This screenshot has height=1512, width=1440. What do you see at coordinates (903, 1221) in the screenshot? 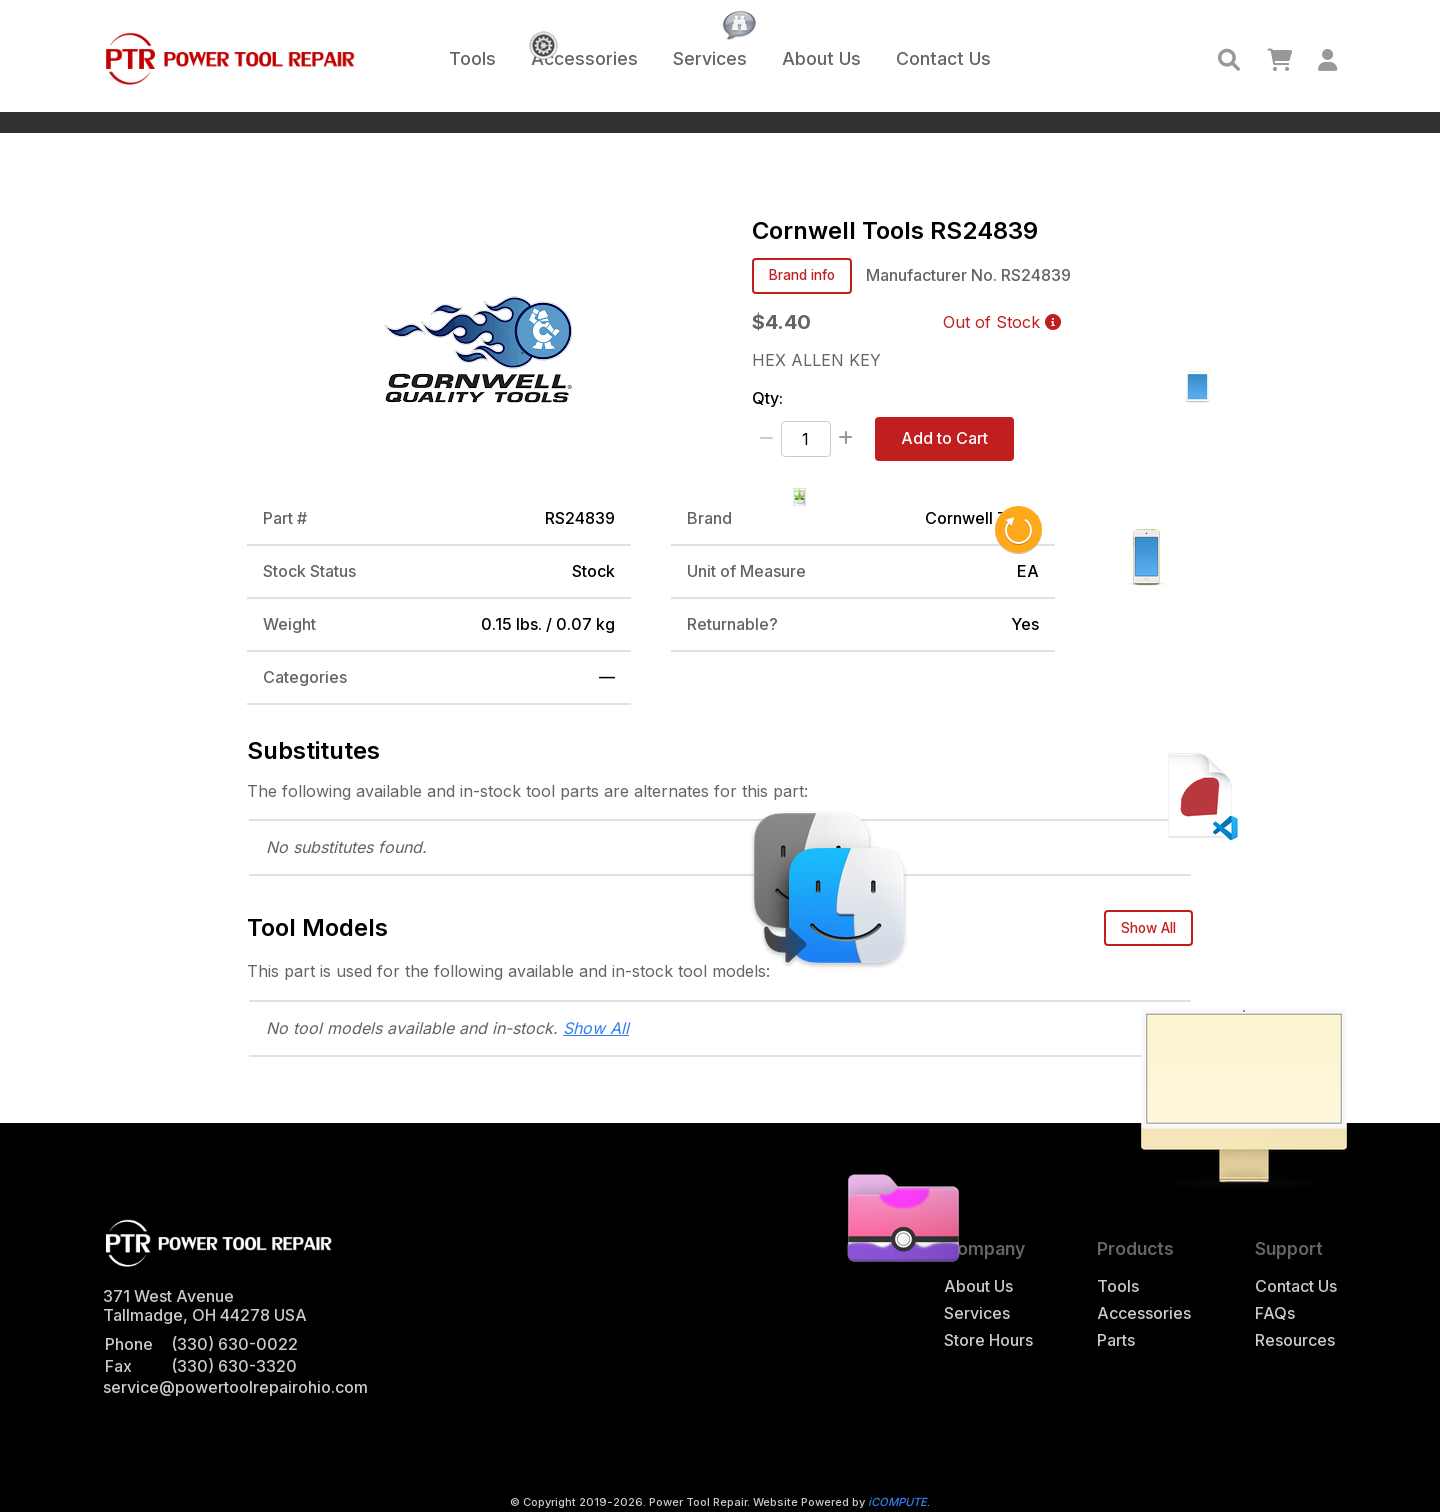
I see `folder for pokémon dream ball collection or related files` at bounding box center [903, 1221].